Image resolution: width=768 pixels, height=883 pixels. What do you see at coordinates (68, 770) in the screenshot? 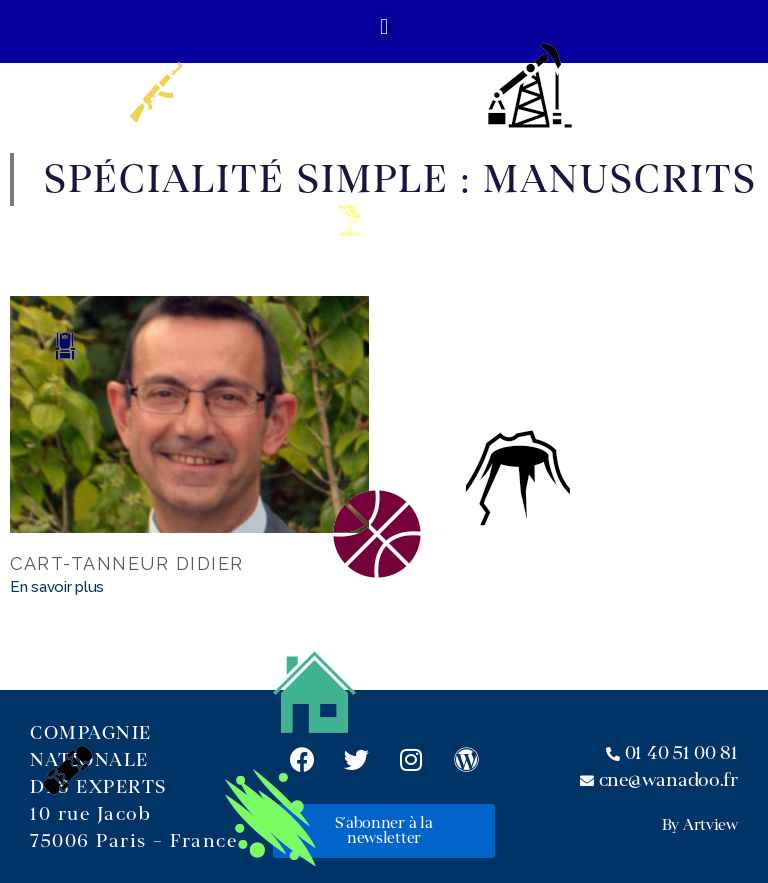
I see `access skateboarding or skating activities` at bounding box center [68, 770].